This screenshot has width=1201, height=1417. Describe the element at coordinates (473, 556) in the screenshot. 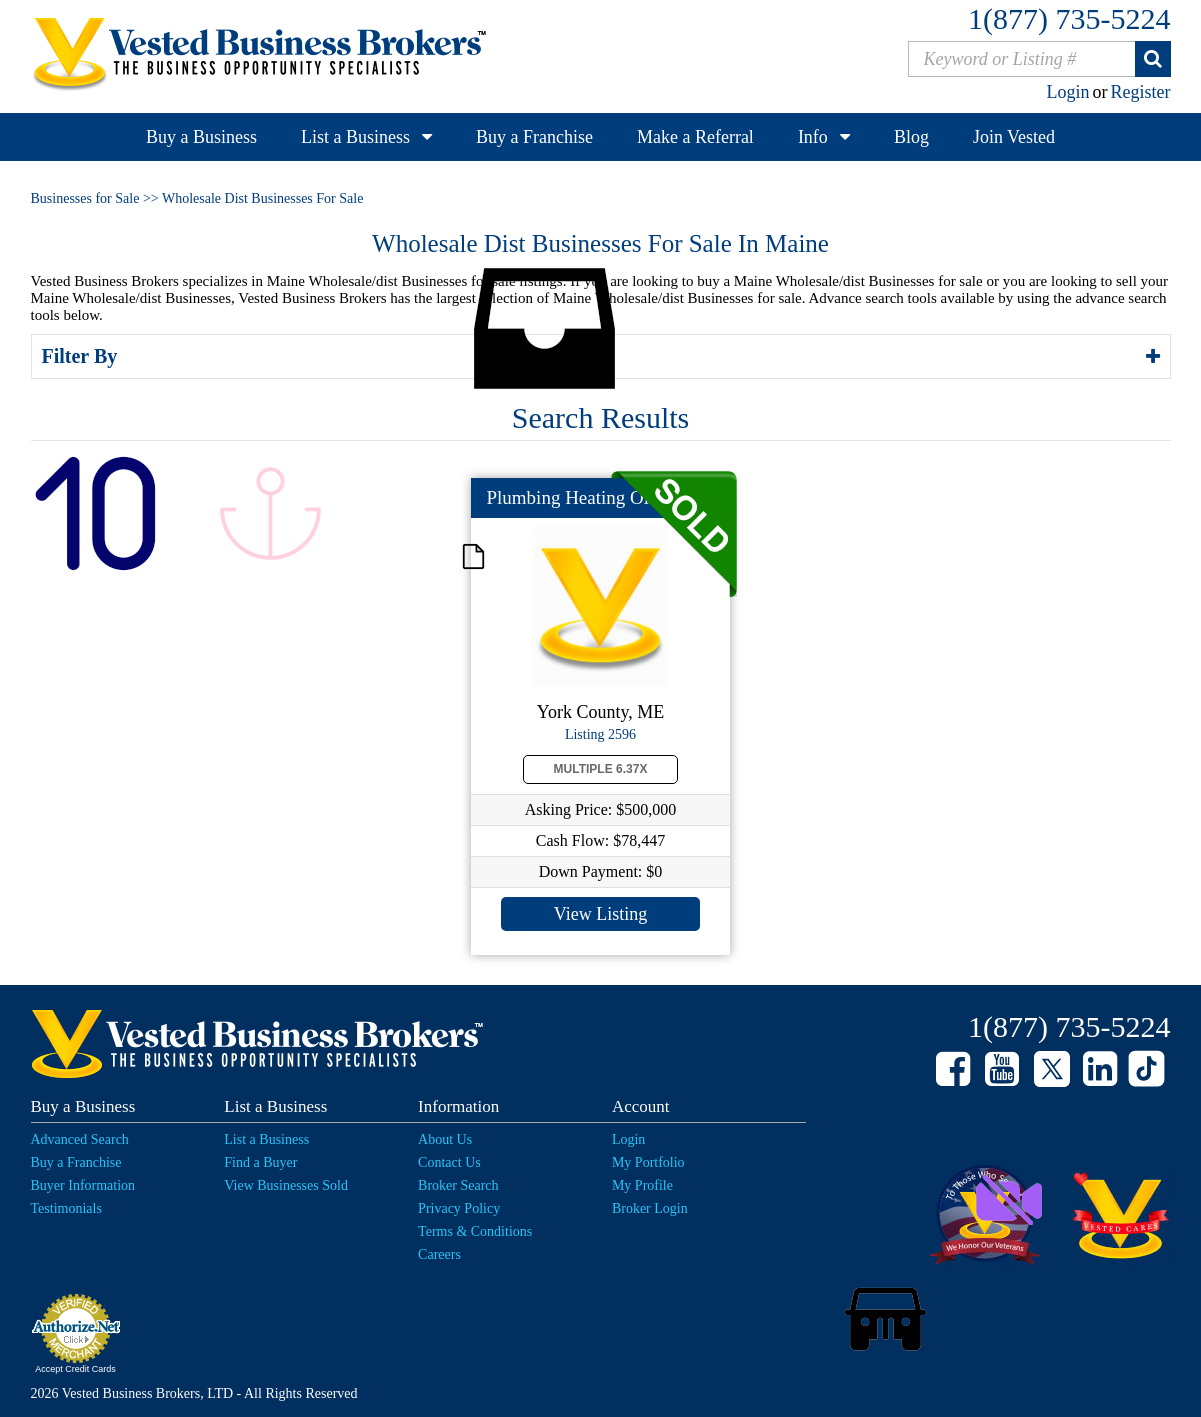

I see `view or open a document` at that location.